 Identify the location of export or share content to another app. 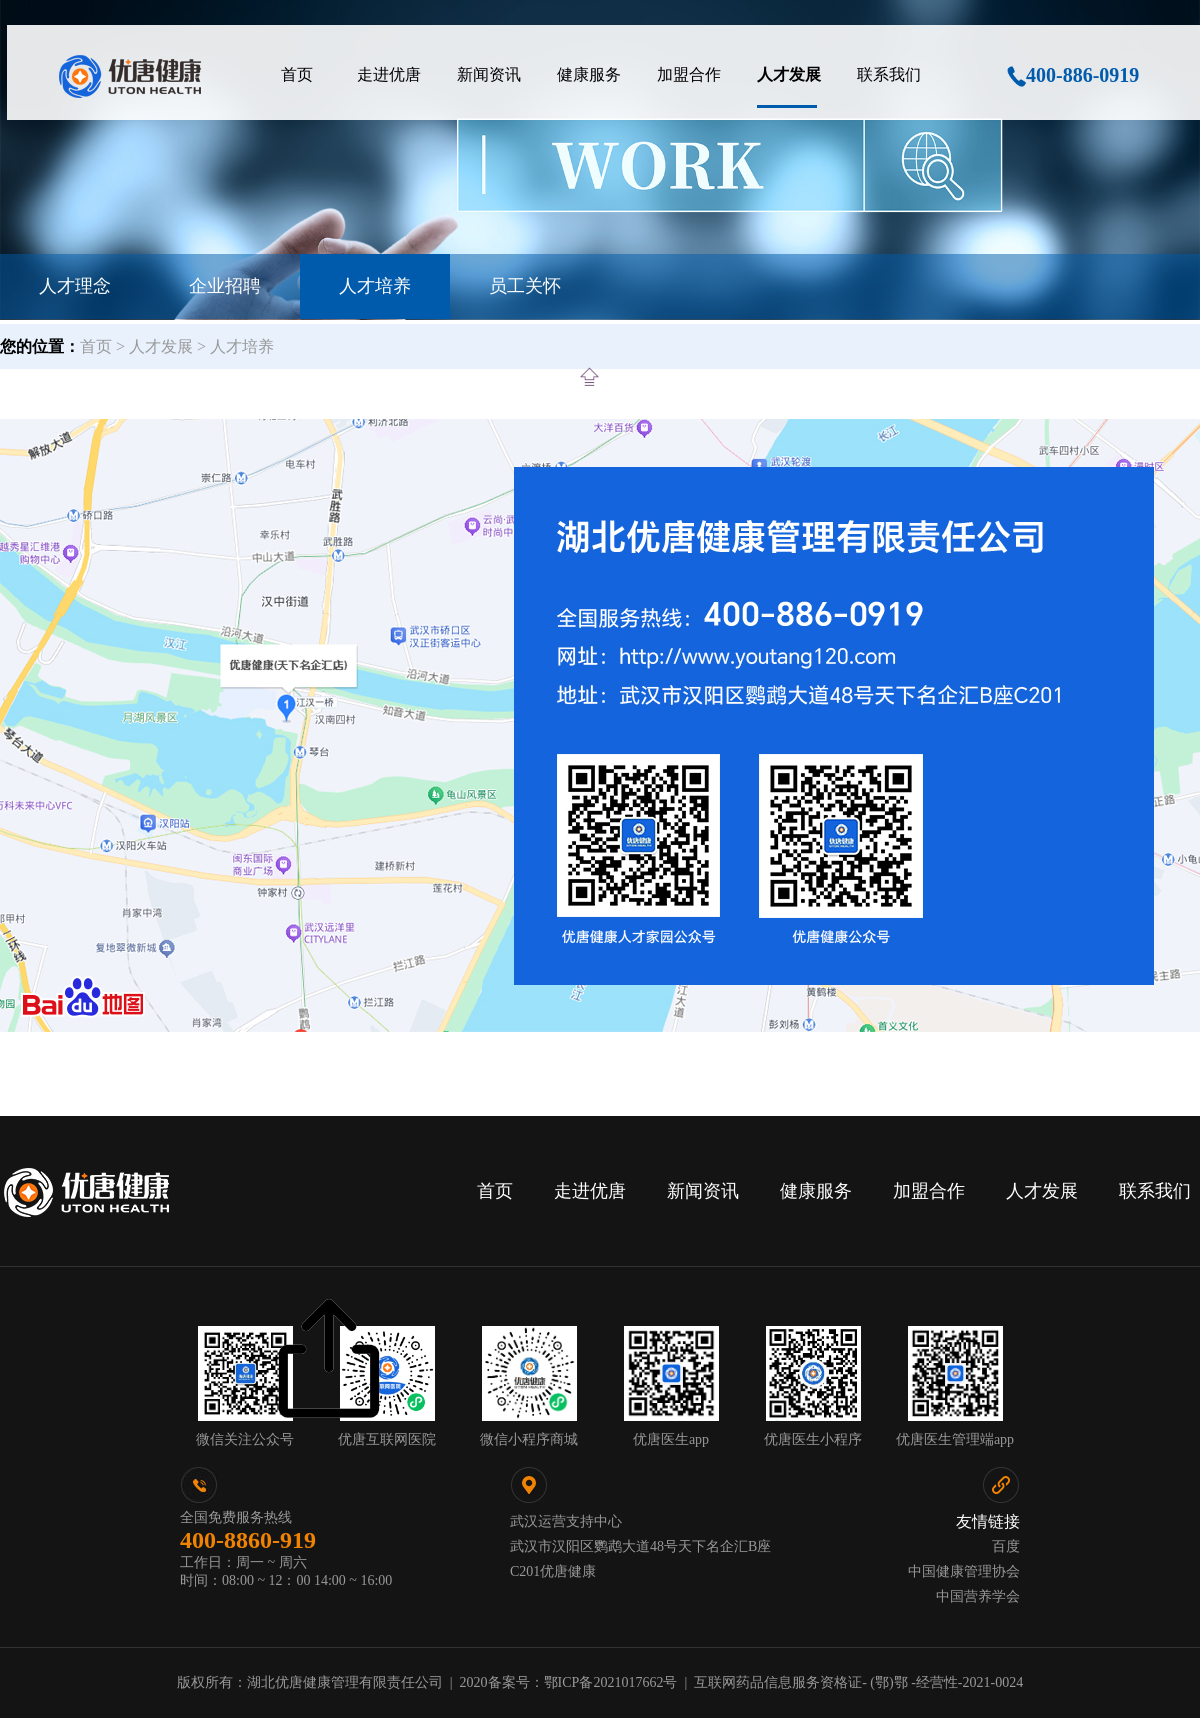
(329, 1363).